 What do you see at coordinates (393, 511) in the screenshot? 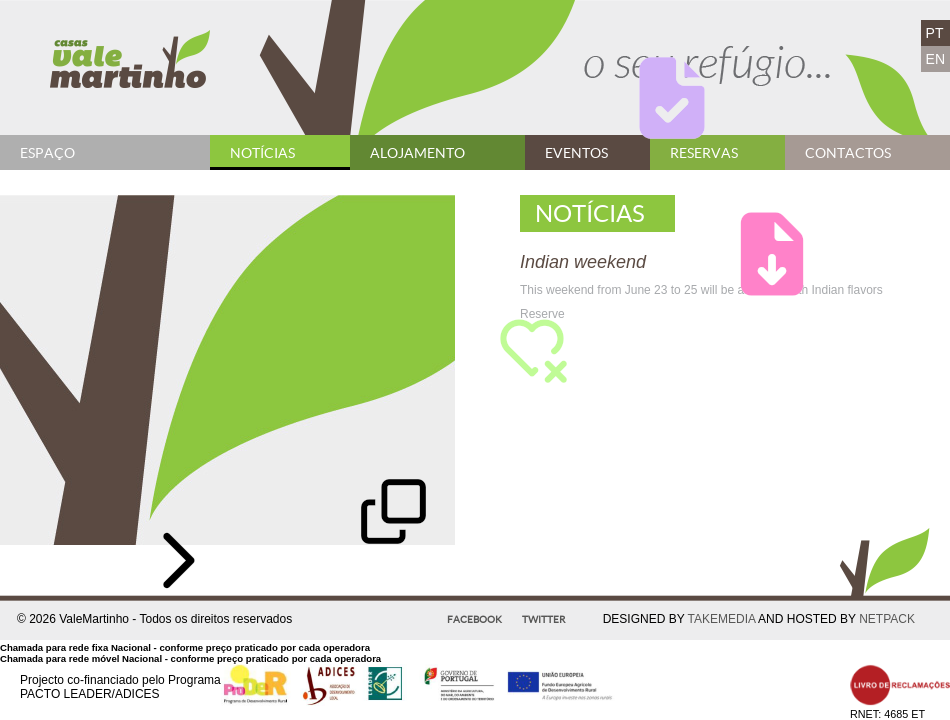
I see `duplicate or copy this item` at bounding box center [393, 511].